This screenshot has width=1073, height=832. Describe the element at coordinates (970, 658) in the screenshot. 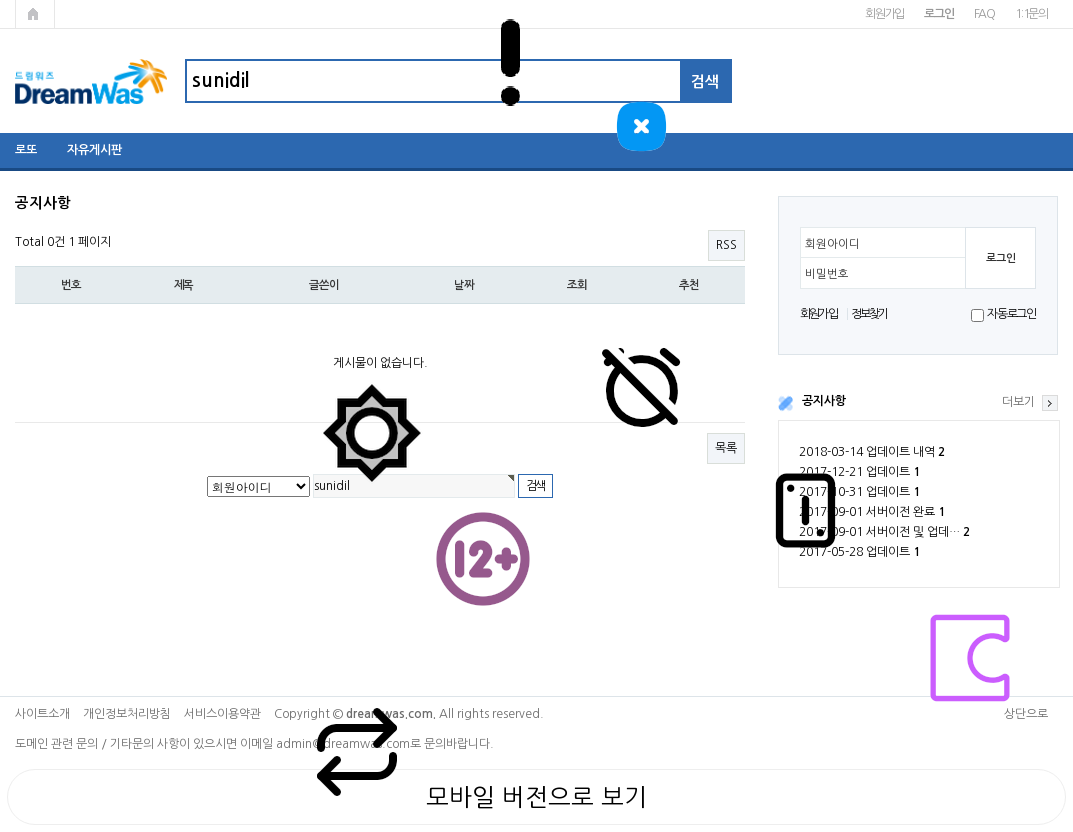

I see `open coda app` at that location.